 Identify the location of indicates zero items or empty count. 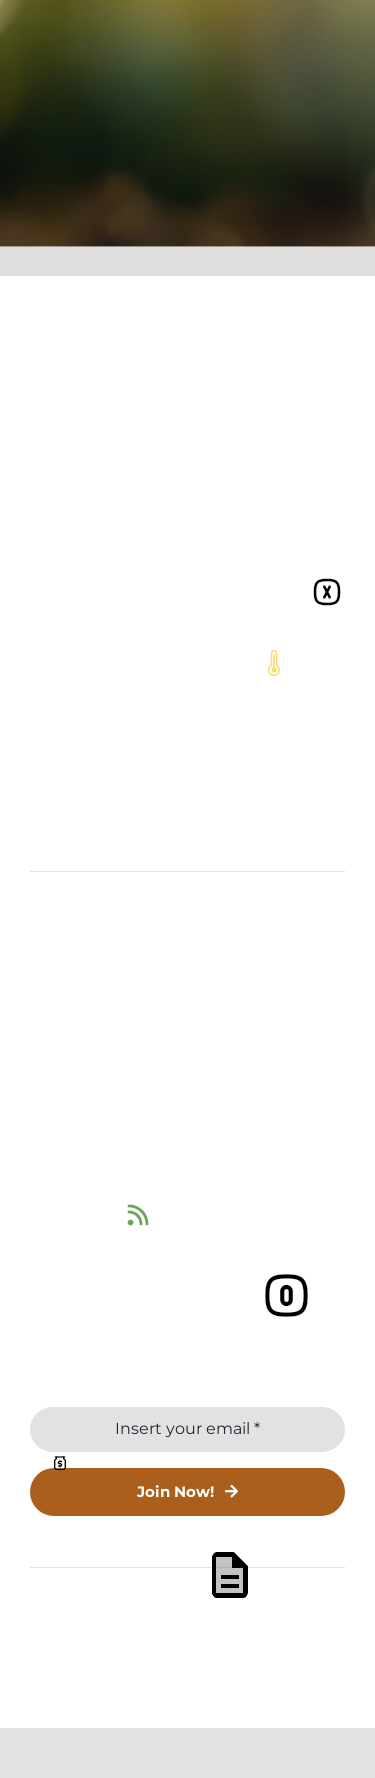
(286, 1295).